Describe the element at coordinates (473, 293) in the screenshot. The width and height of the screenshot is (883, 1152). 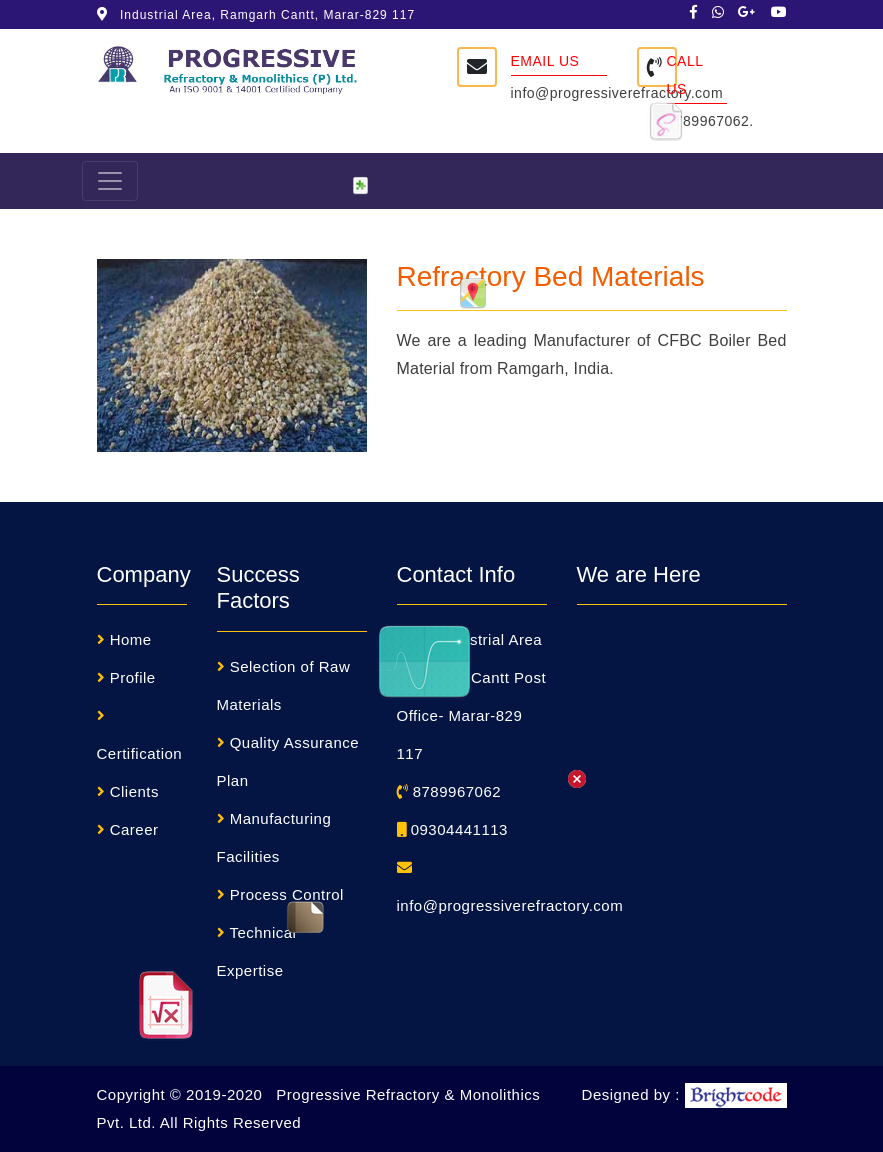
I see `open a google earth location file` at that location.